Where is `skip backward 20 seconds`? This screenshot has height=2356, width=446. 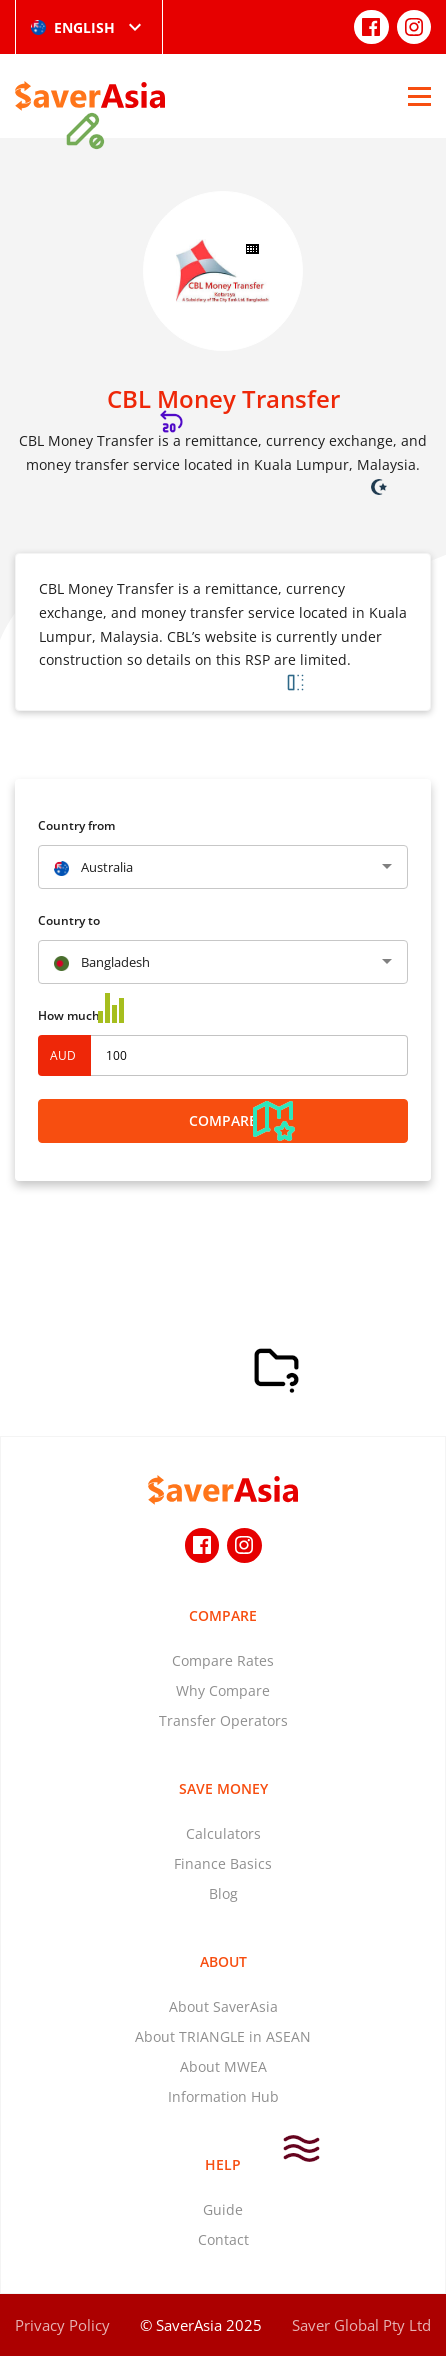
skip backward 20 seconds is located at coordinates (171, 422).